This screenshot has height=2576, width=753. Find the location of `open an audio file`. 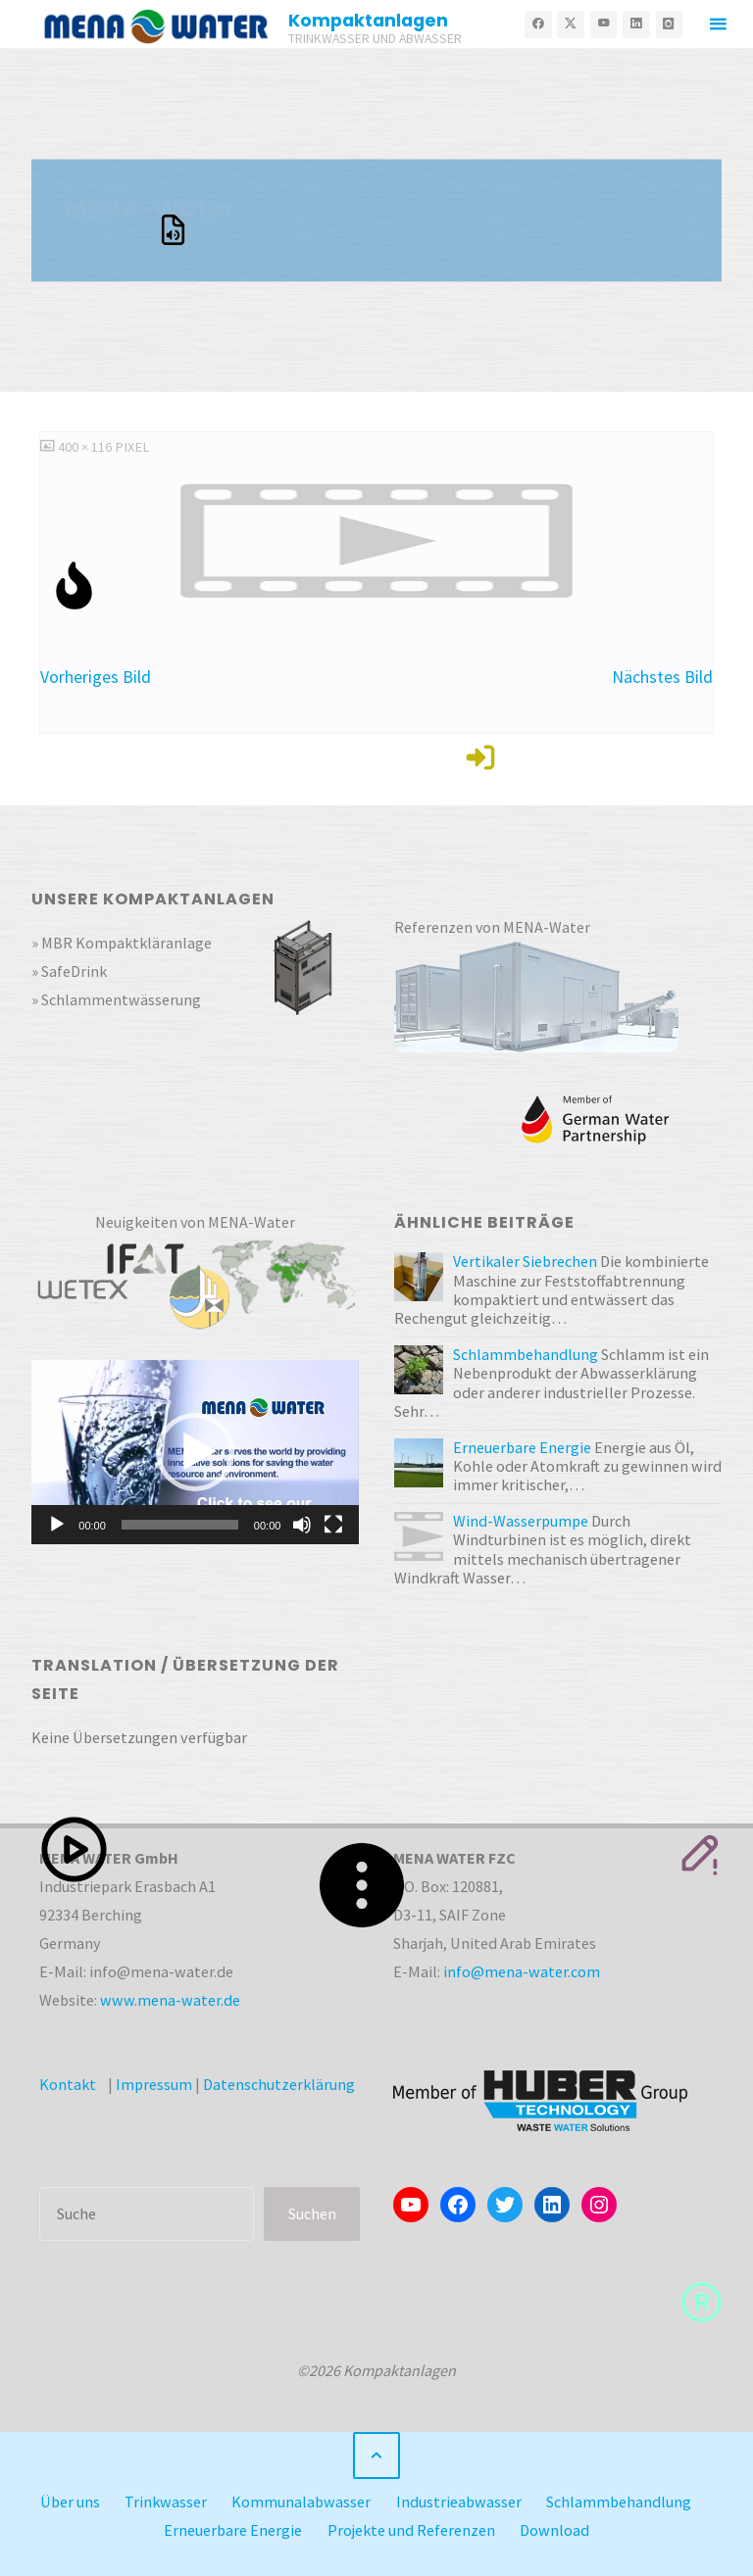

open an audio file is located at coordinates (173, 229).